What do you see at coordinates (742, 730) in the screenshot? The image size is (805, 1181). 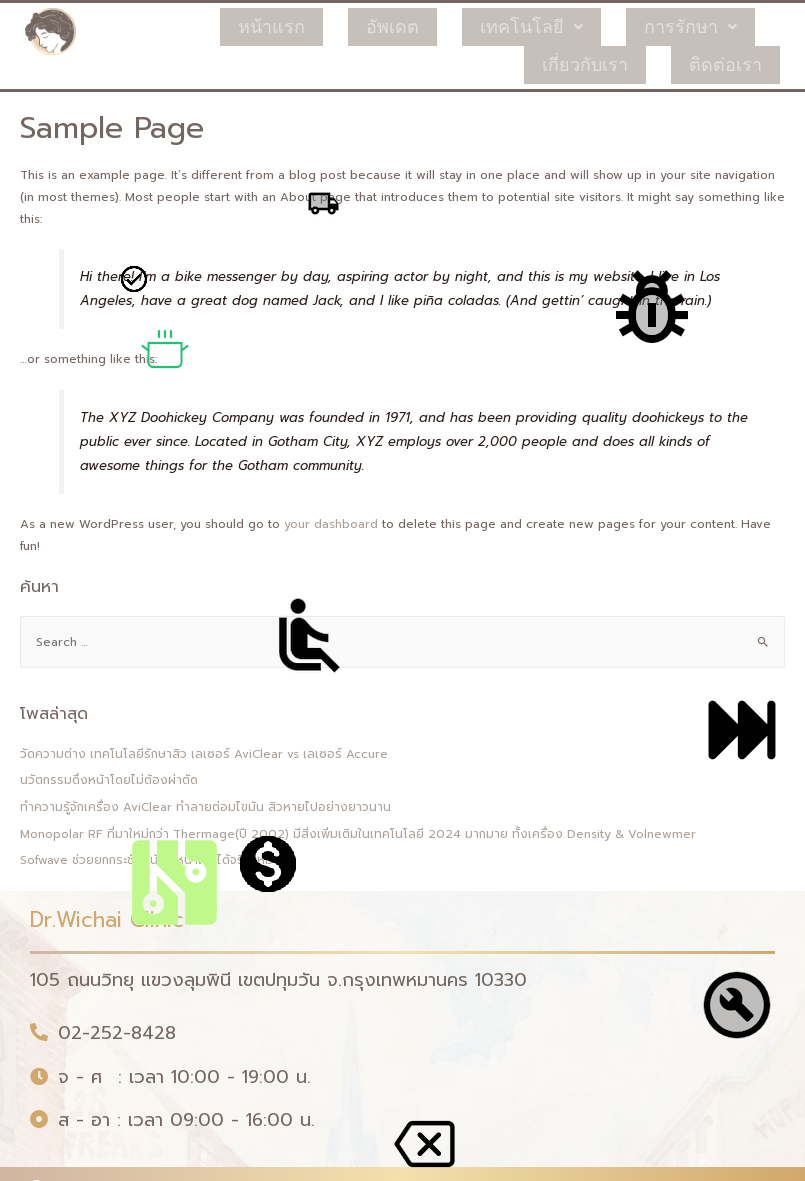 I see `skip to the next track` at bounding box center [742, 730].